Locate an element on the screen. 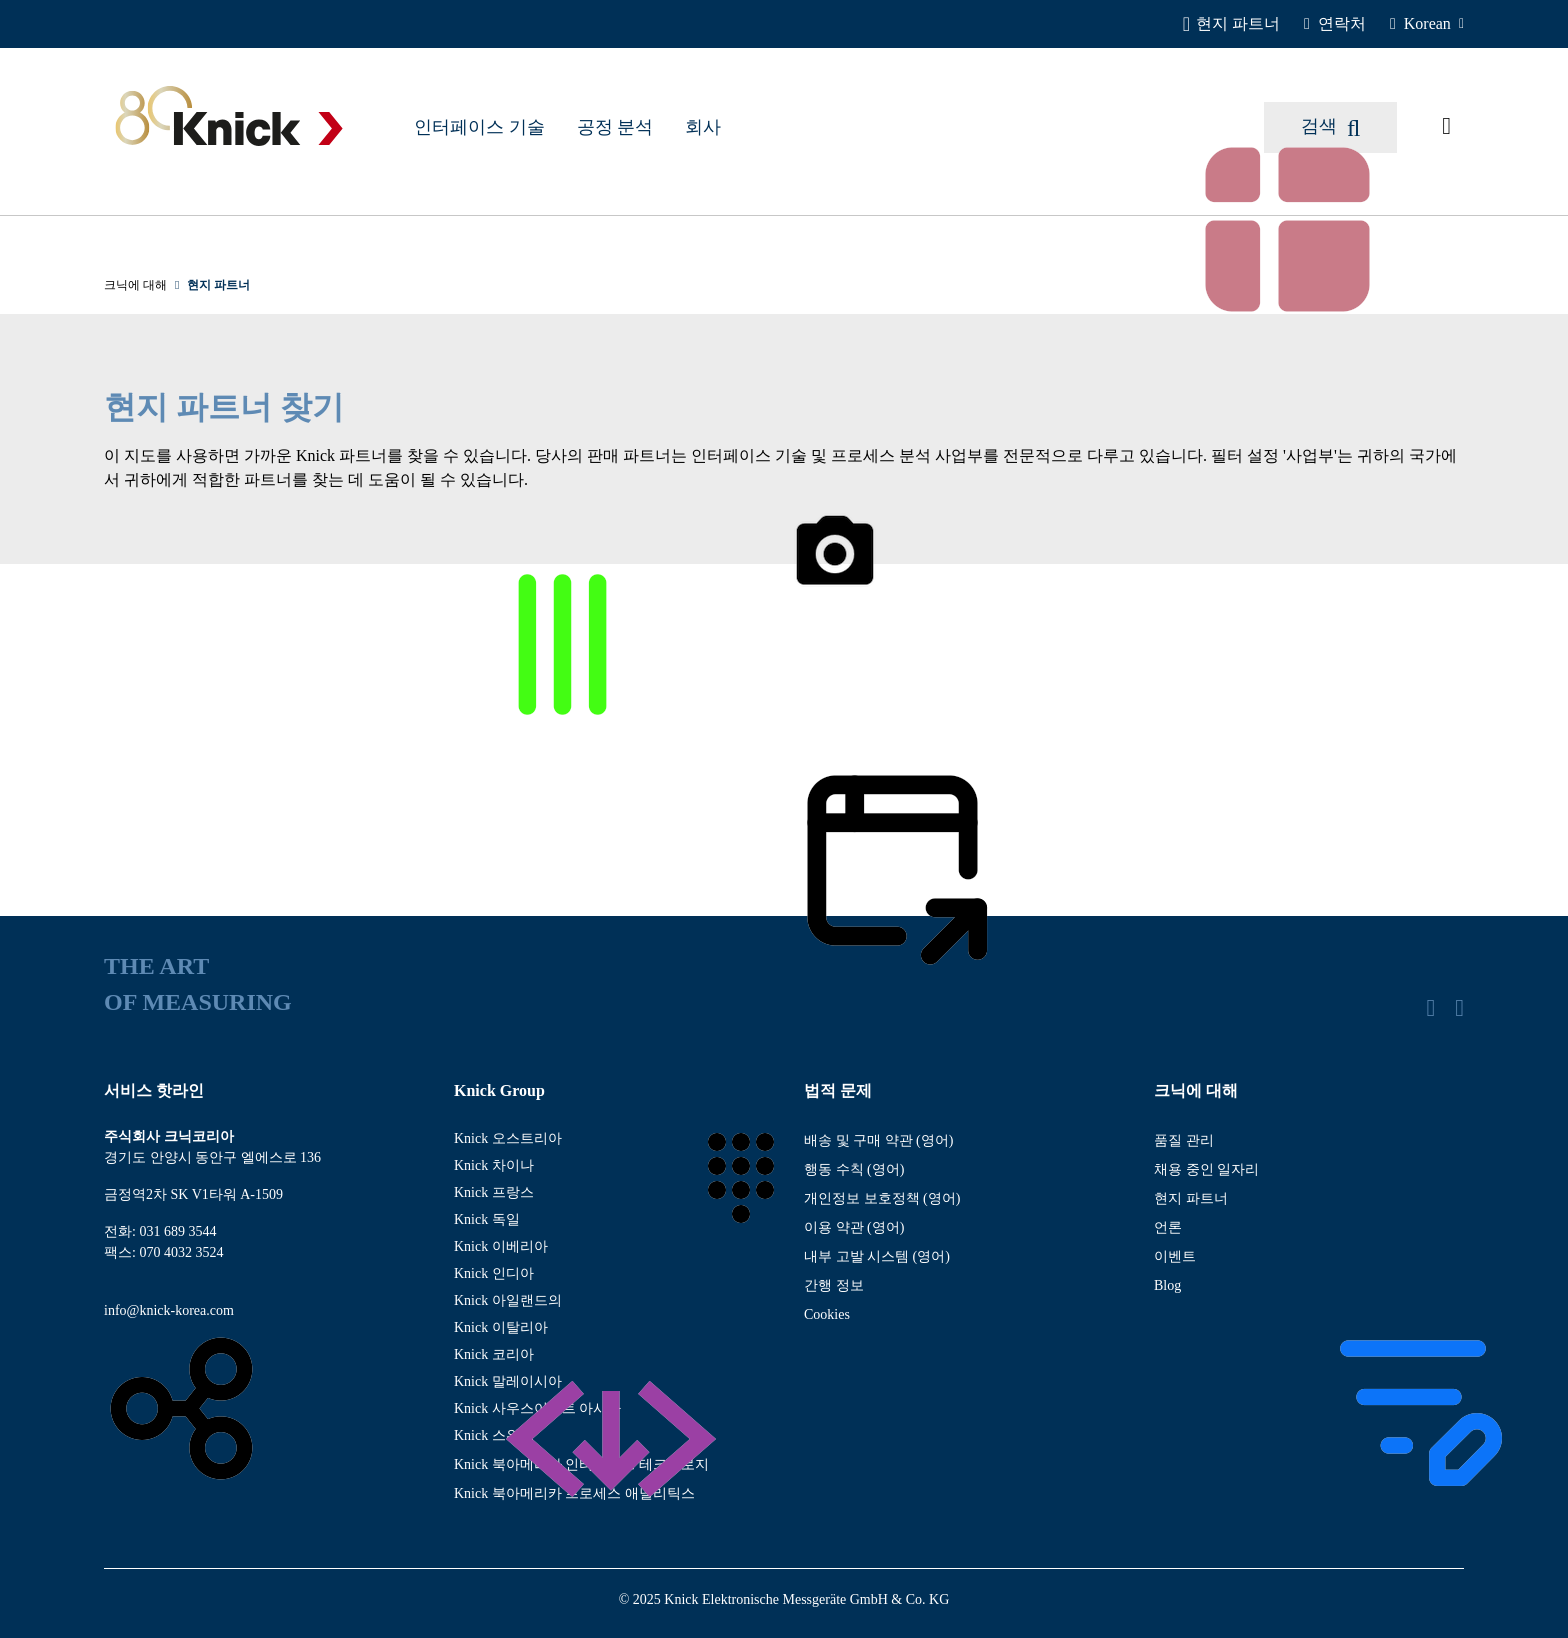  open the phone dialer is located at coordinates (741, 1178).